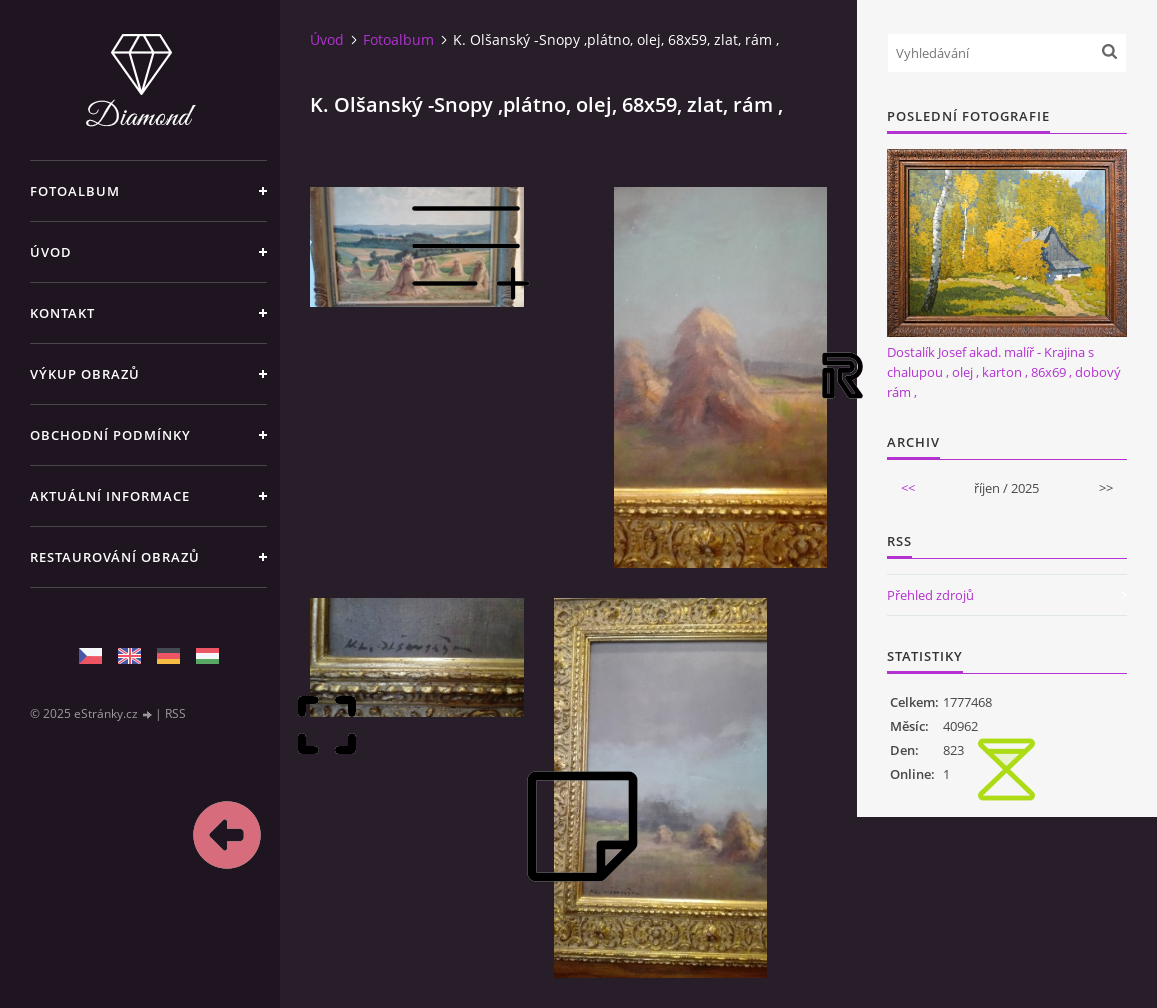 This screenshot has height=1008, width=1157. What do you see at coordinates (582, 826) in the screenshot?
I see `create a new note` at bounding box center [582, 826].